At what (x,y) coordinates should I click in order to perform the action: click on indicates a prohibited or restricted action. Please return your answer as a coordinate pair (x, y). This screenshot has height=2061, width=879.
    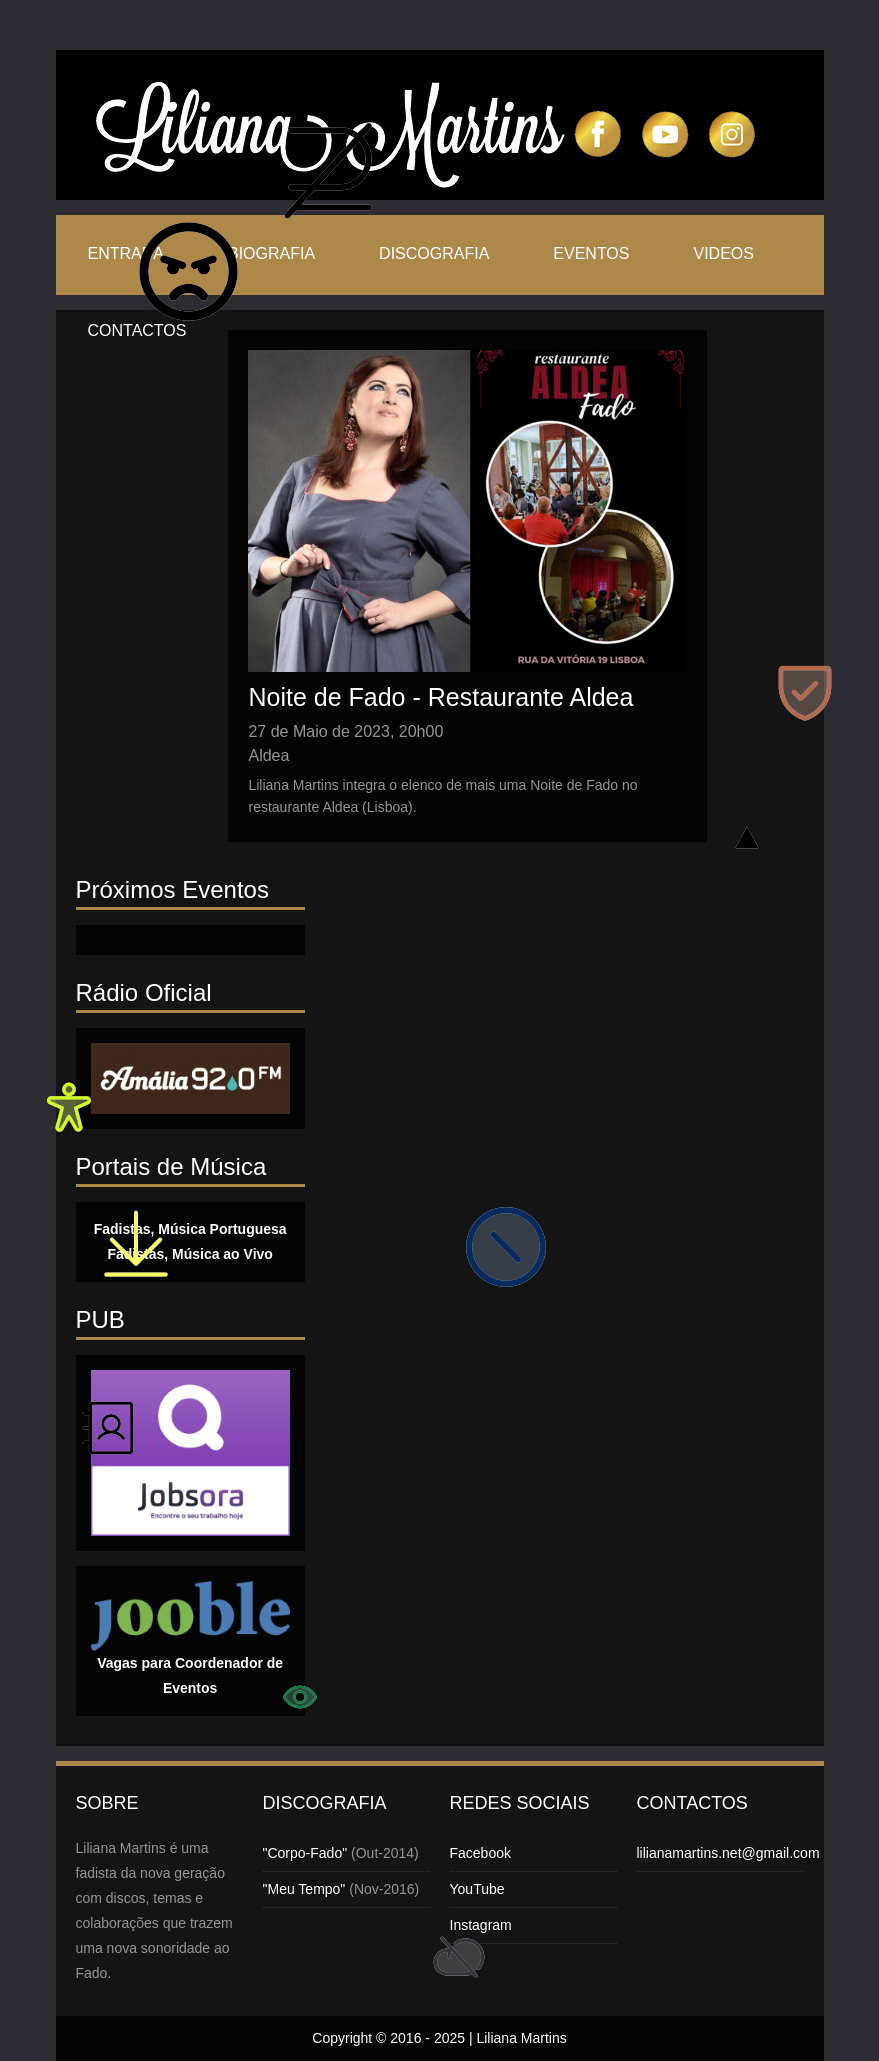
    Looking at the image, I should click on (506, 1247).